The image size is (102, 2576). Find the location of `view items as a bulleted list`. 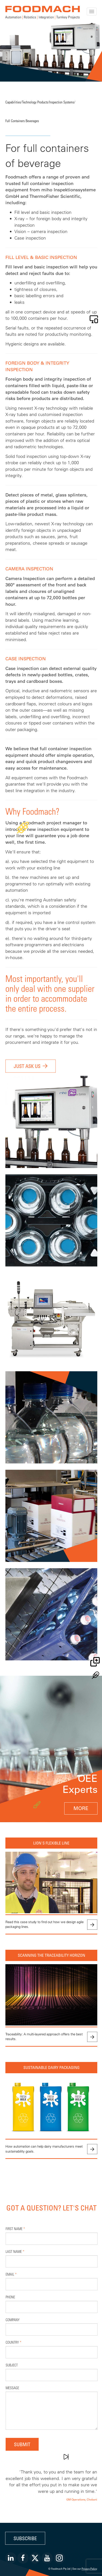

view items as a bulleted list is located at coordinates (54, 1407).